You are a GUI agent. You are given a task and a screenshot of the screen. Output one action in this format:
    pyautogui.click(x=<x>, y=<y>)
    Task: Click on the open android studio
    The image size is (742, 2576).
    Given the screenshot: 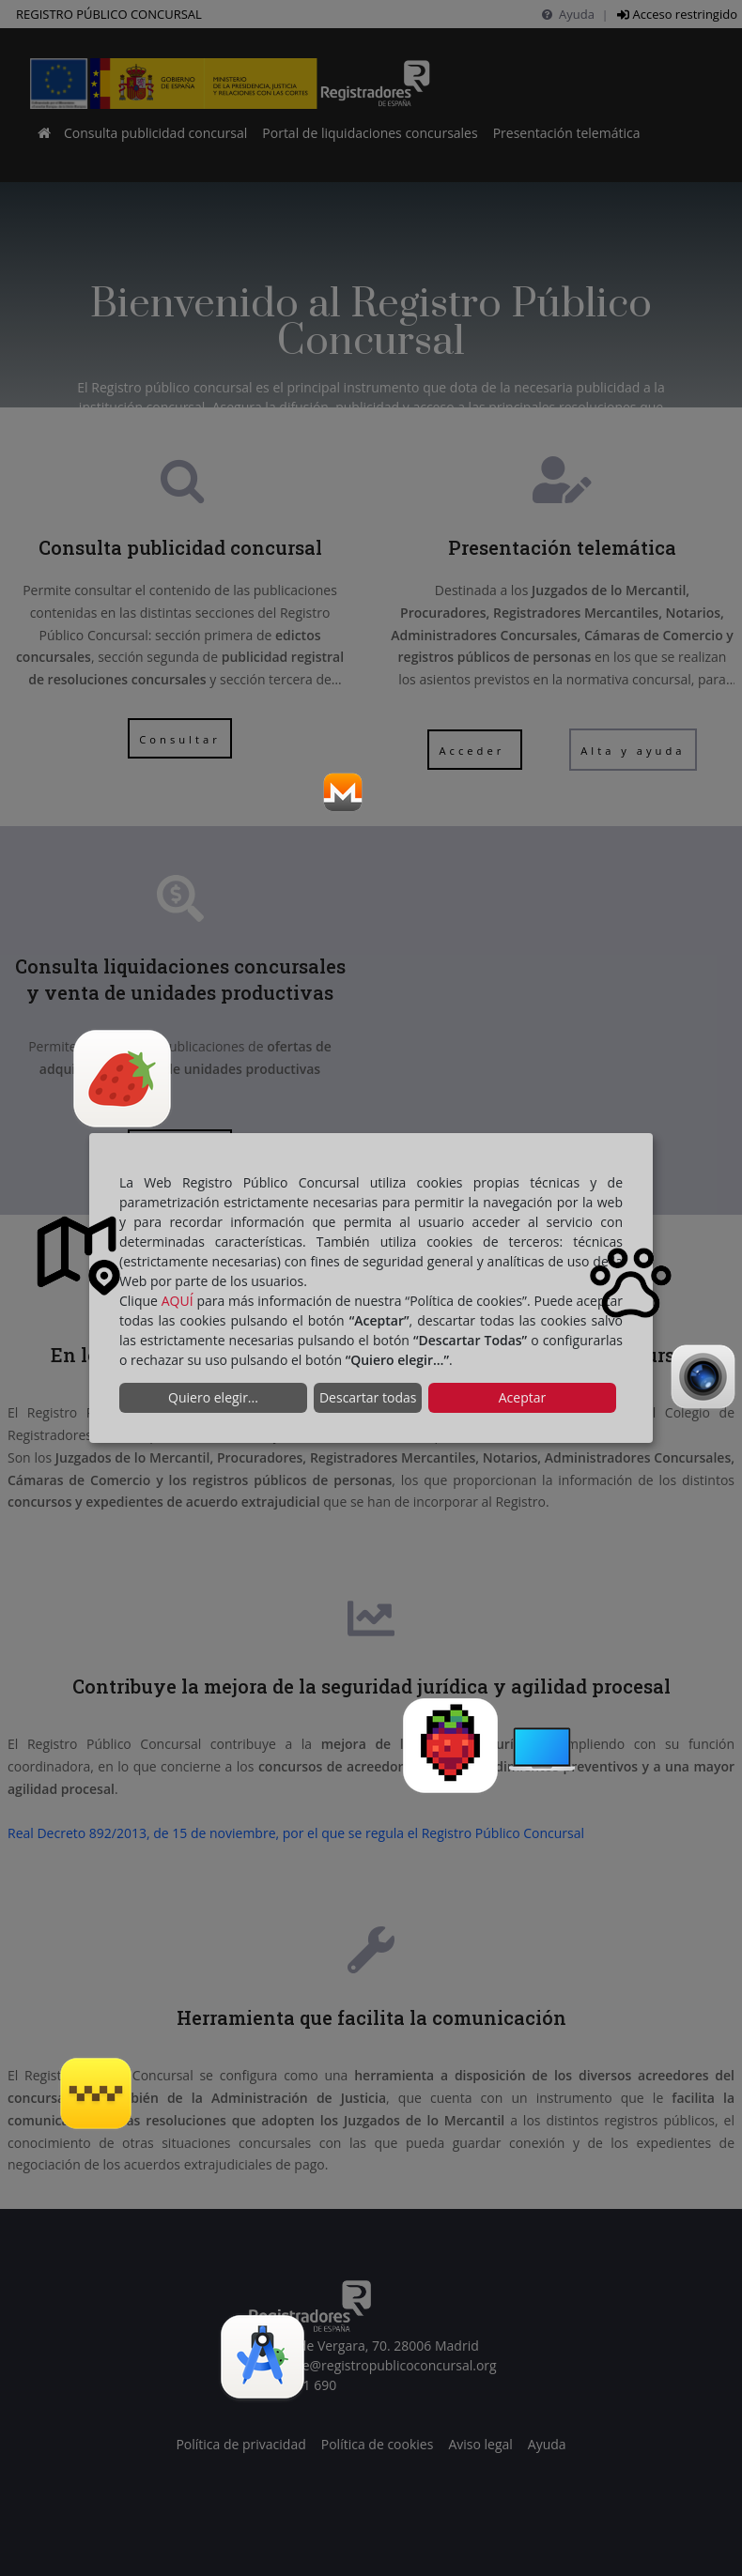 What is the action you would take?
    pyautogui.click(x=262, y=2356)
    